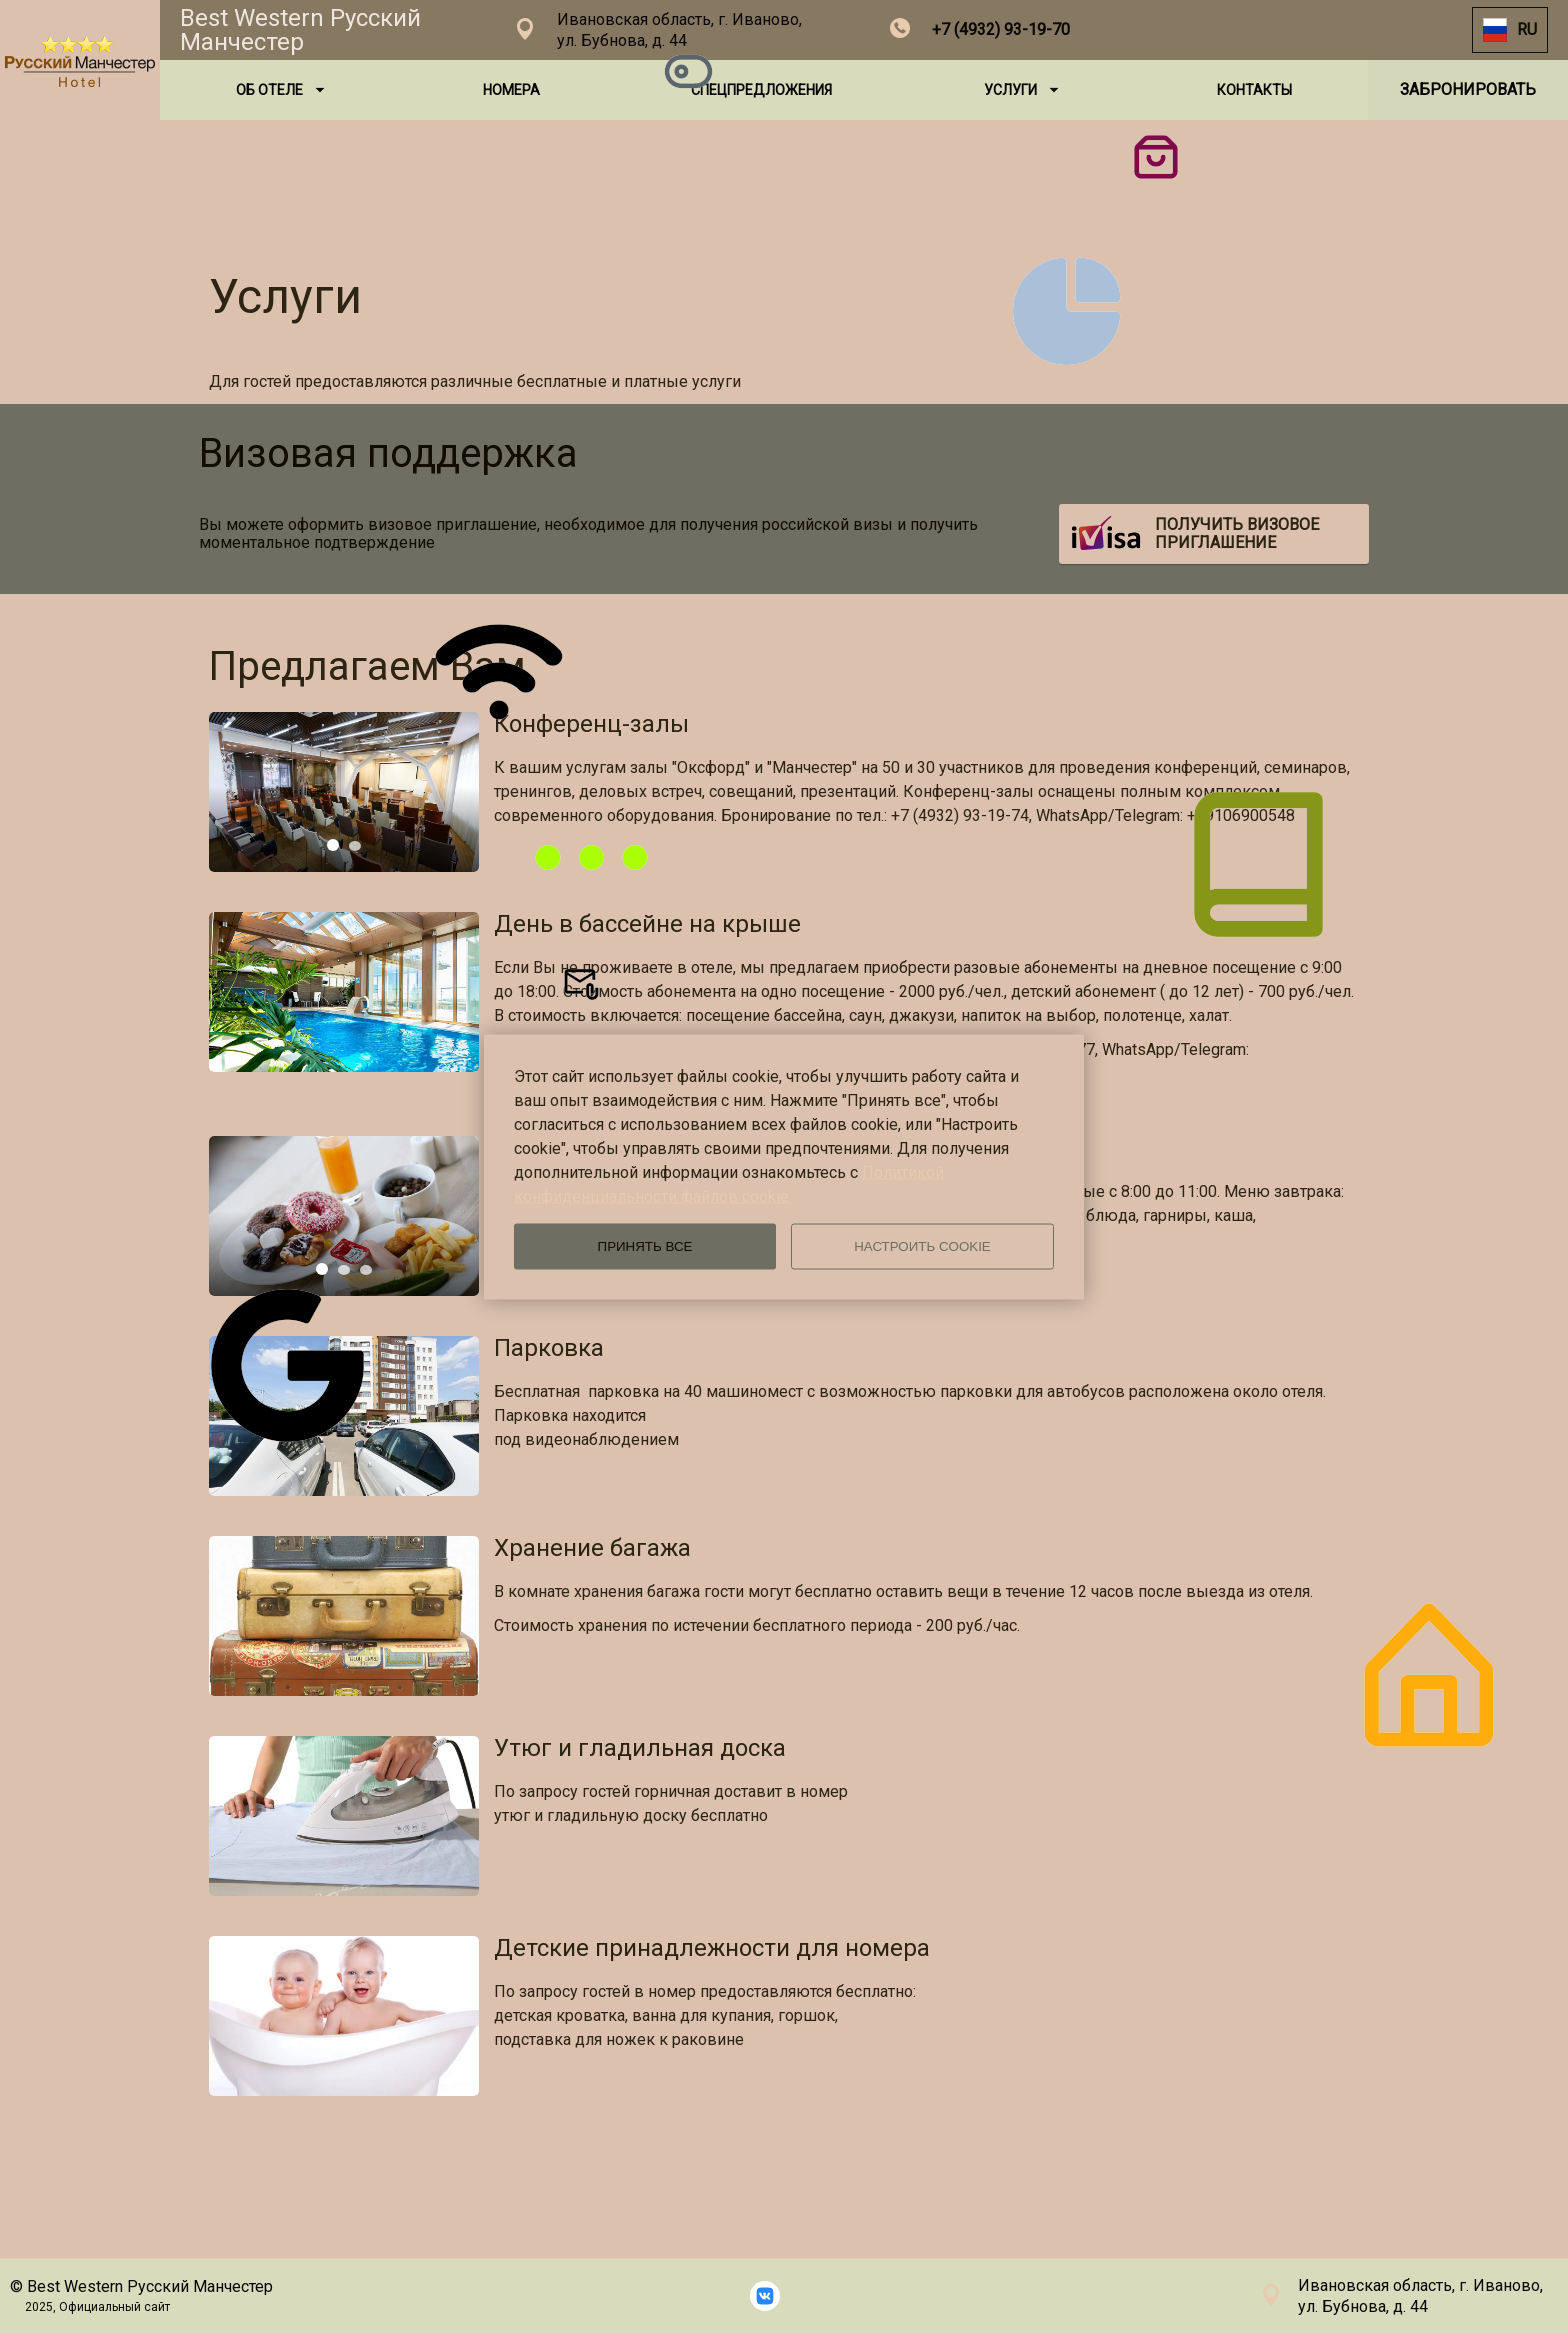  Describe the element at coordinates (1066, 311) in the screenshot. I see `view analytics or statistics` at that location.